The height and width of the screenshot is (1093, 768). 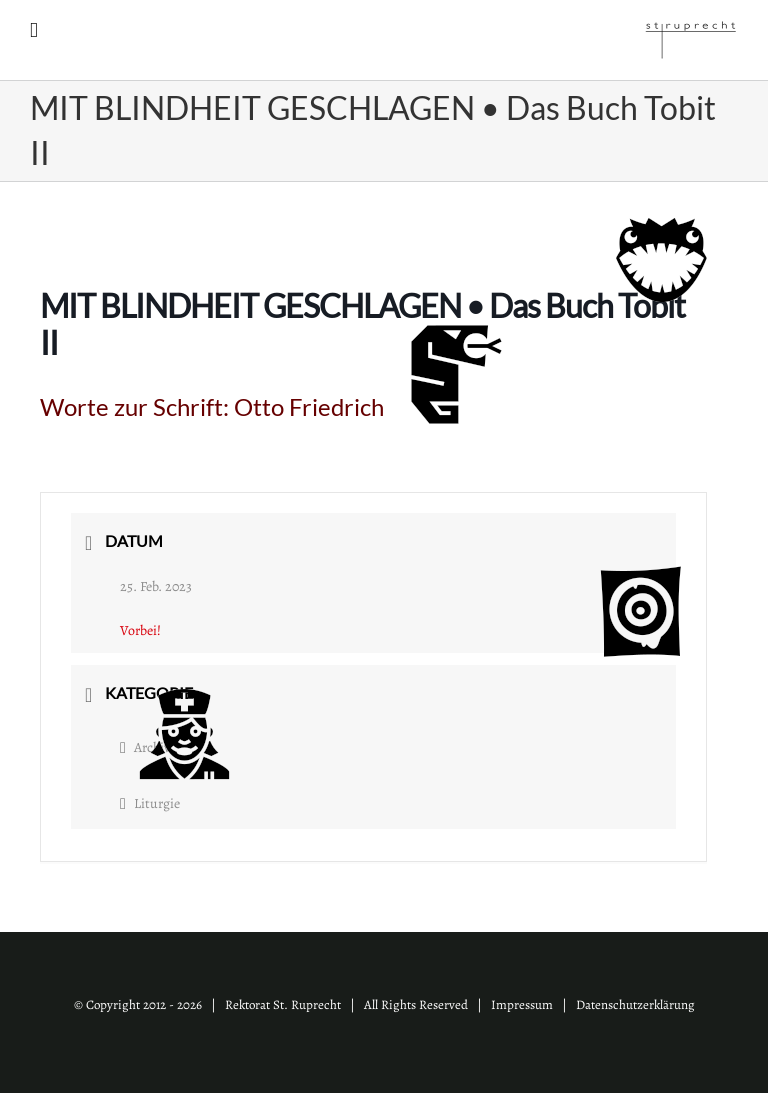 What do you see at coordinates (641, 611) in the screenshot?
I see `view wanted poster or bounty target` at bounding box center [641, 611].